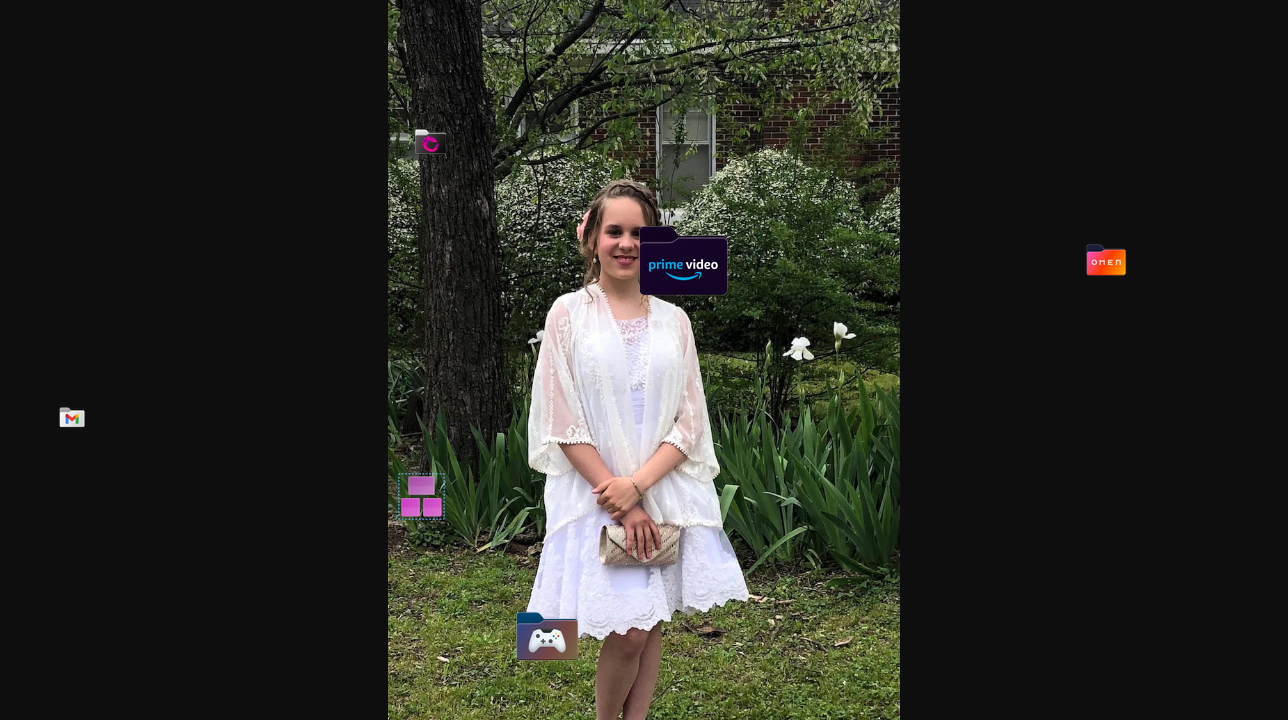 This screenshot has height=720, width=1288. Describe the element at coordinates (421, 496) in the screenshot. I see `select all items in the current view` at that location.